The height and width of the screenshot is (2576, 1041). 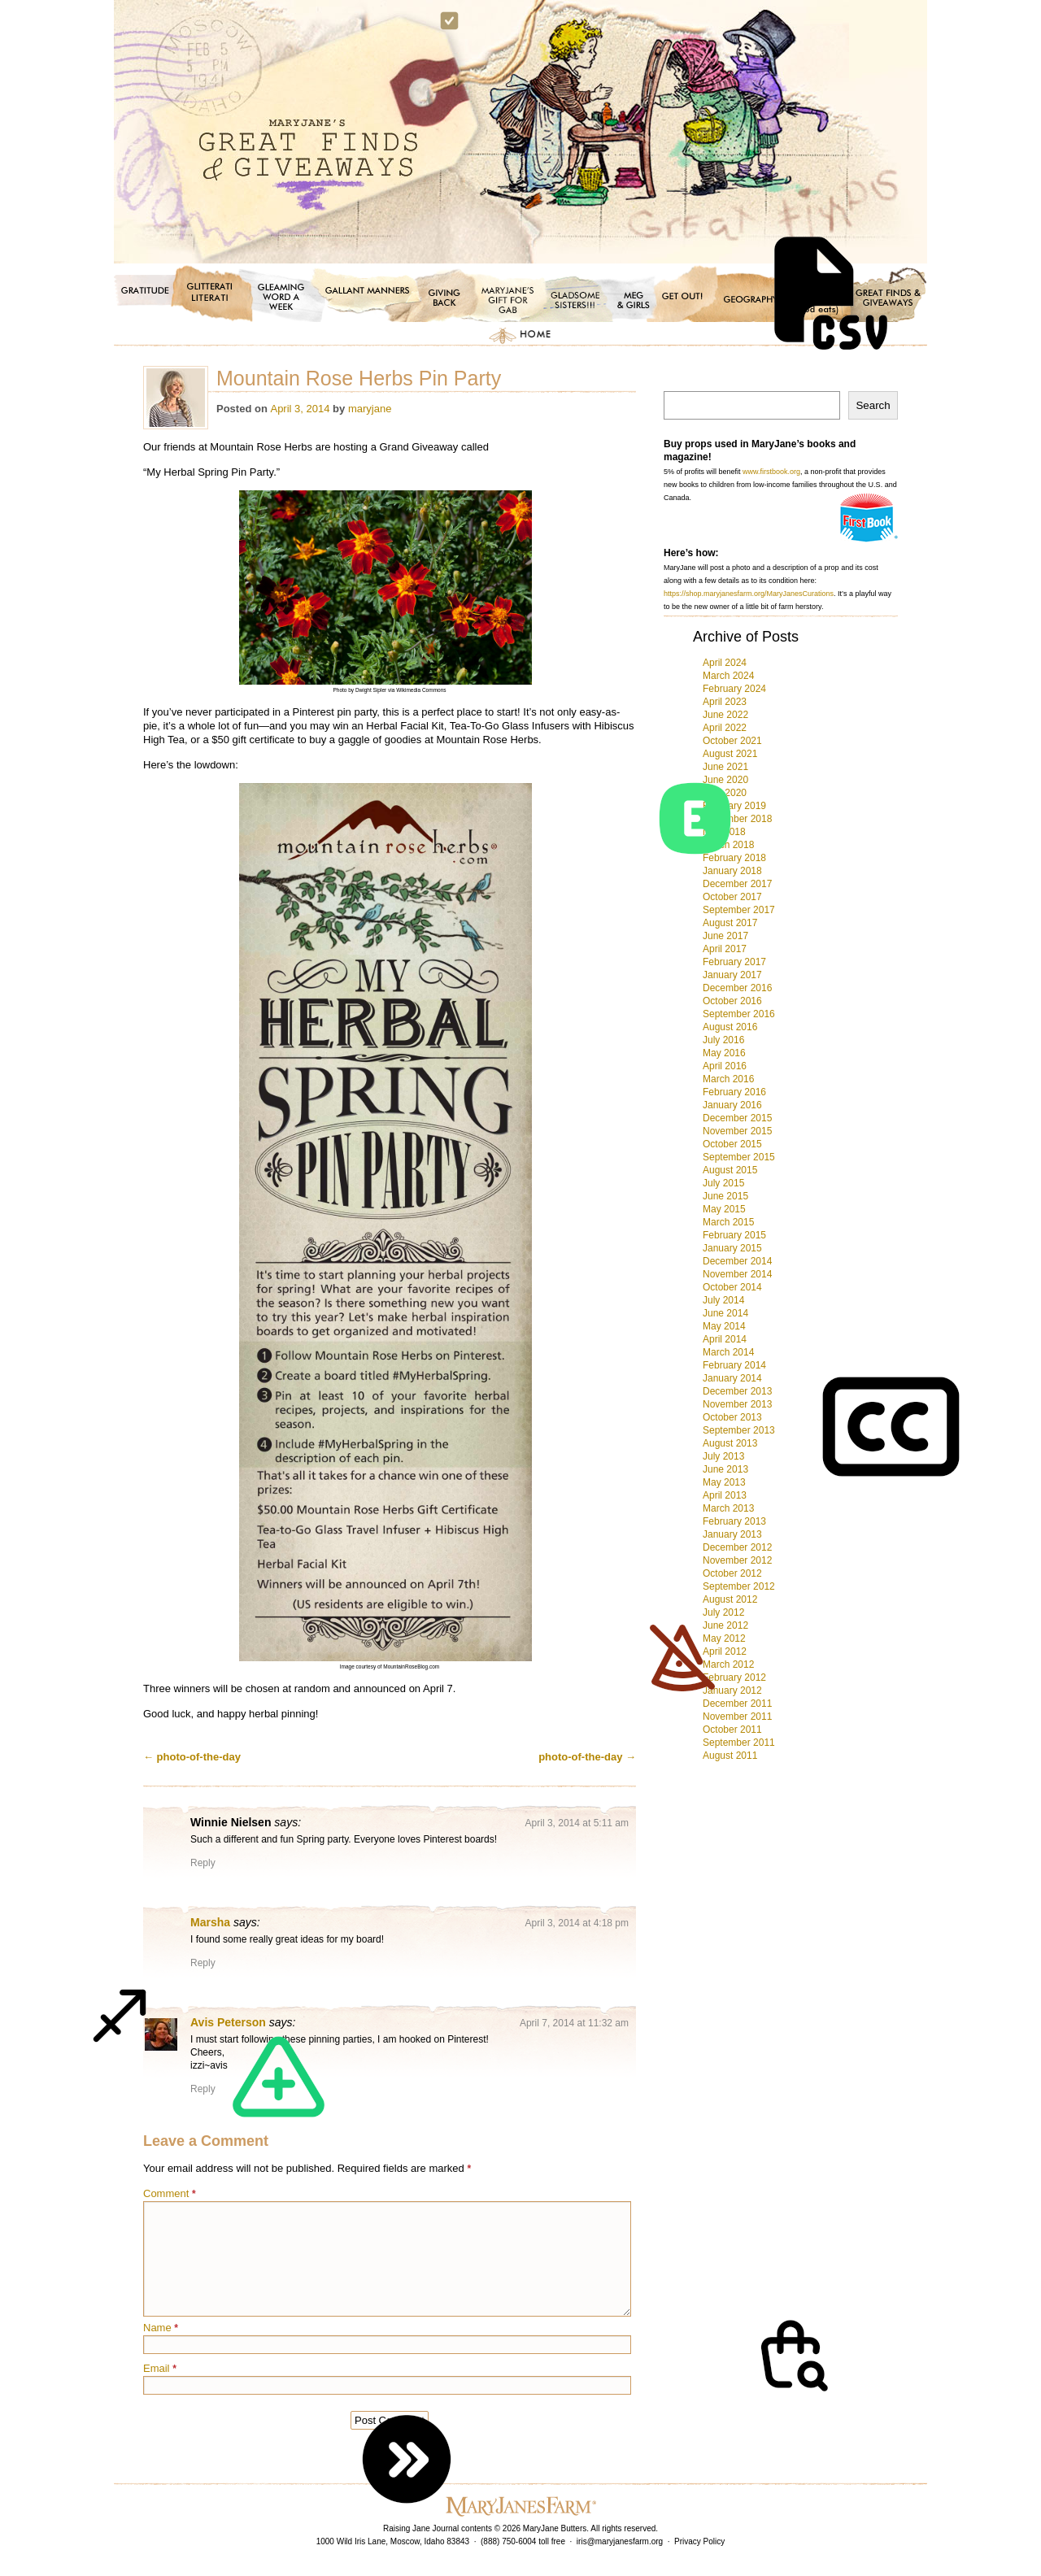 What do you see at coordinates (695, 818) in the screenshot?
I see `indicates an "E" rating or category` at bounding box center [695, 818].